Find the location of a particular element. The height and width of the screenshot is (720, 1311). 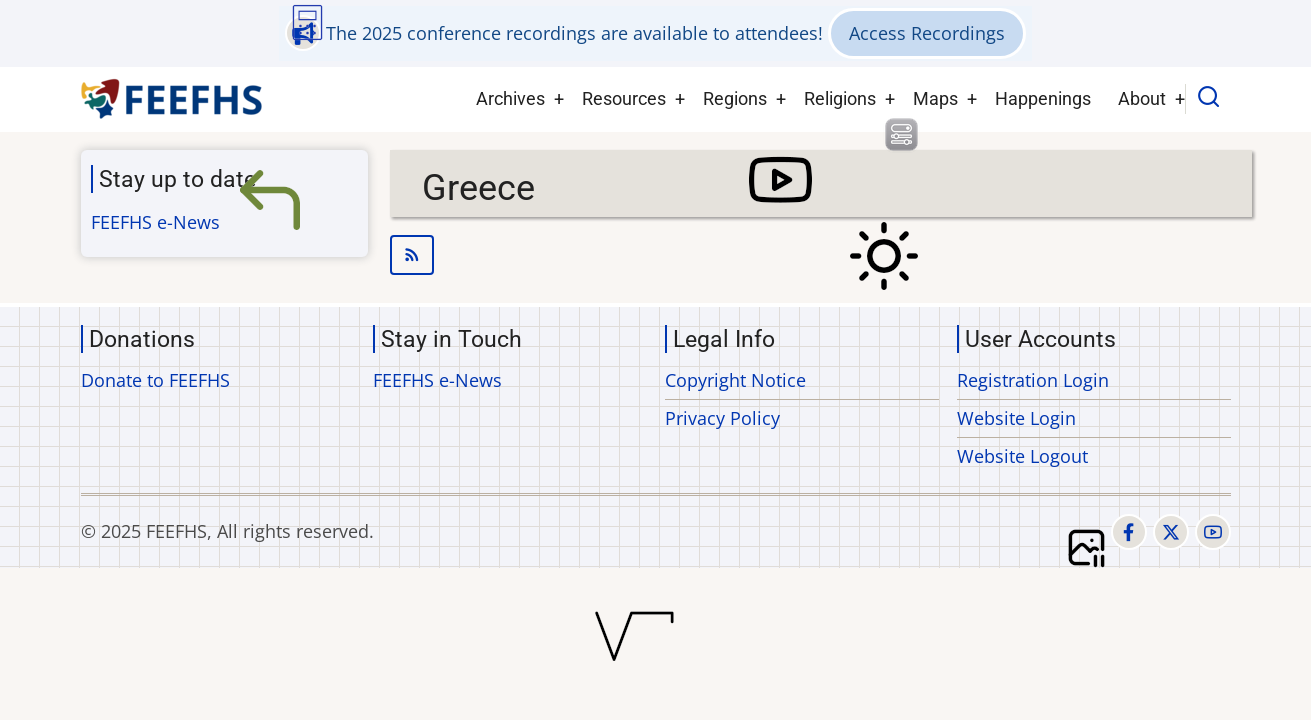

open the calculator app is located at coordinates (307, 22).